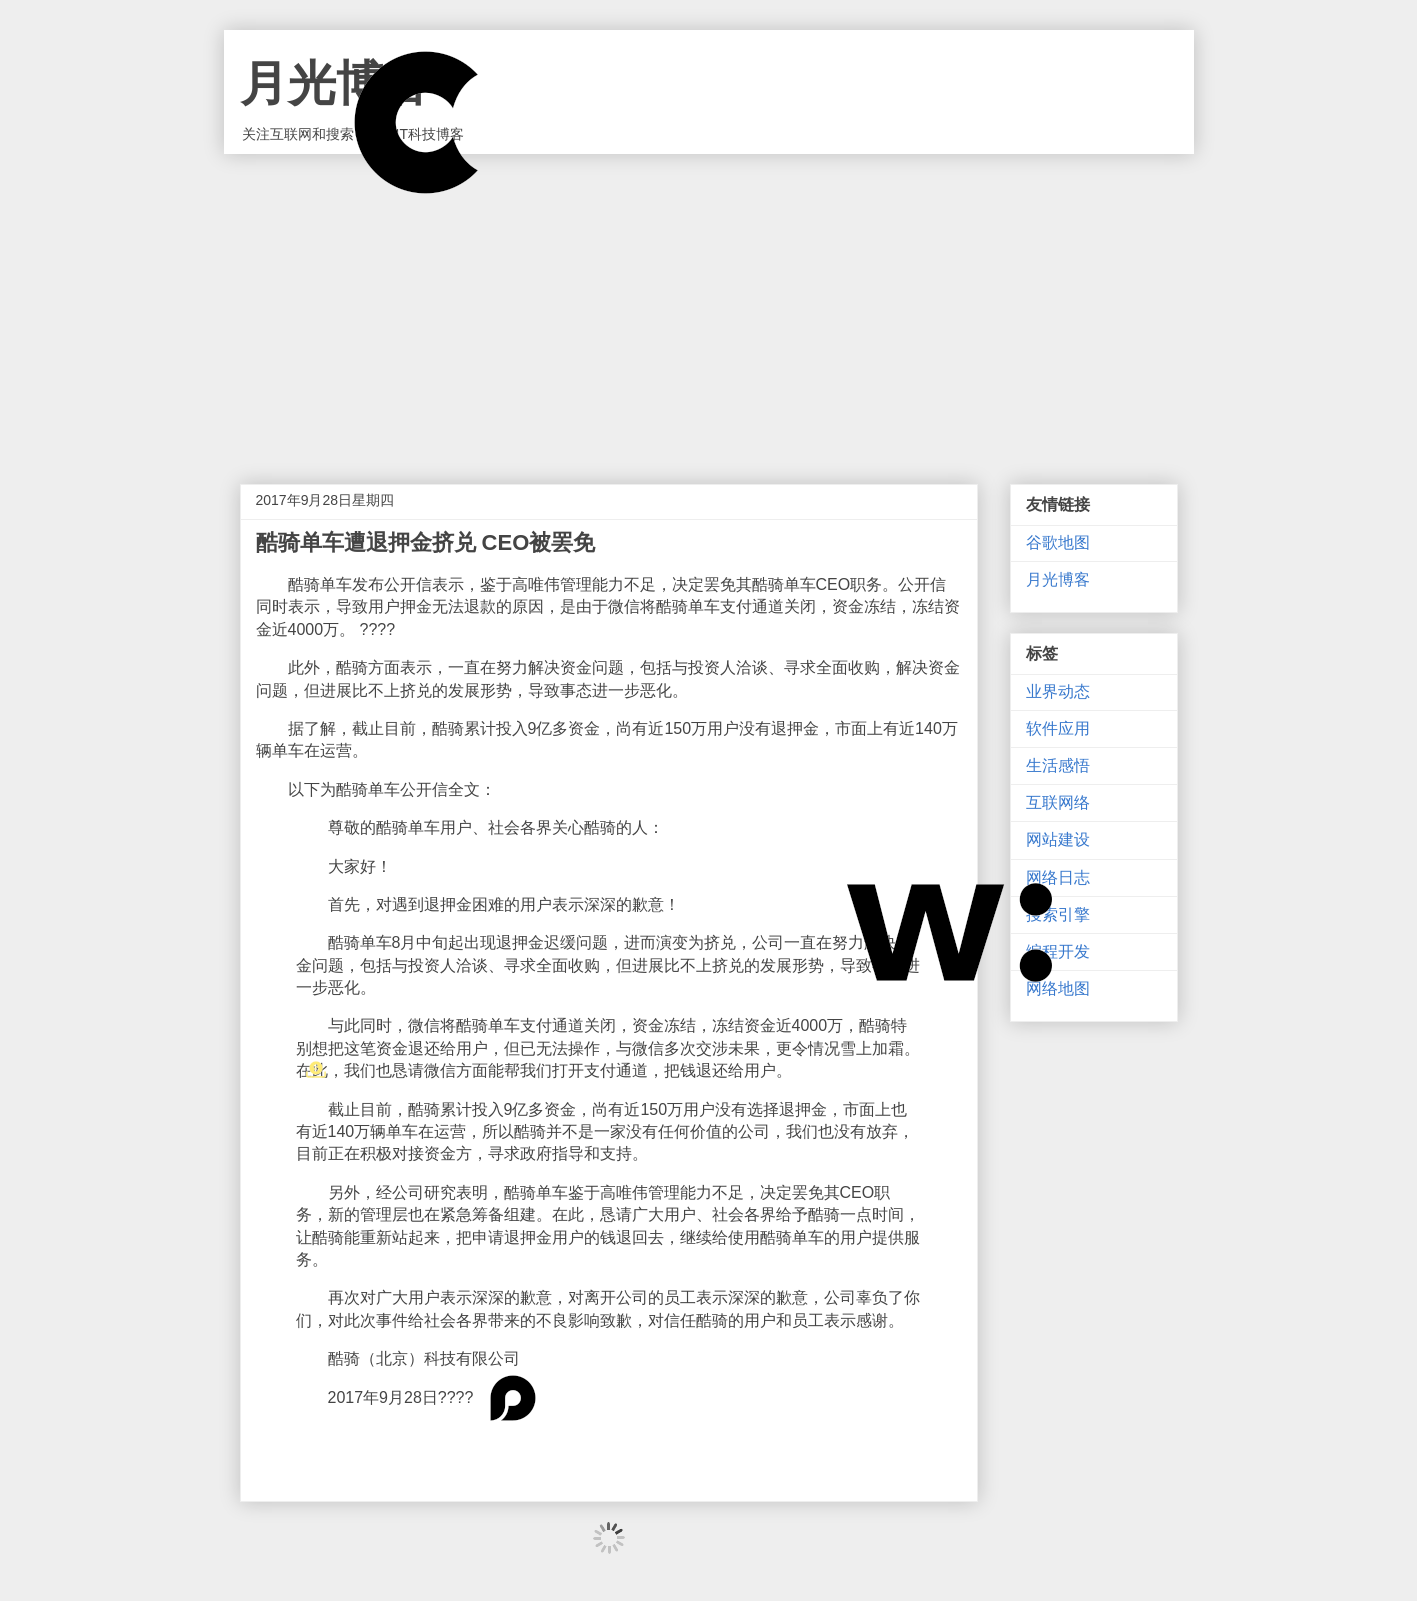 This screenshot has width=1417, height=1601. Describe the element at coordinates (949, 932) in the screenshot. I see `visit wellfound job board` at that location.